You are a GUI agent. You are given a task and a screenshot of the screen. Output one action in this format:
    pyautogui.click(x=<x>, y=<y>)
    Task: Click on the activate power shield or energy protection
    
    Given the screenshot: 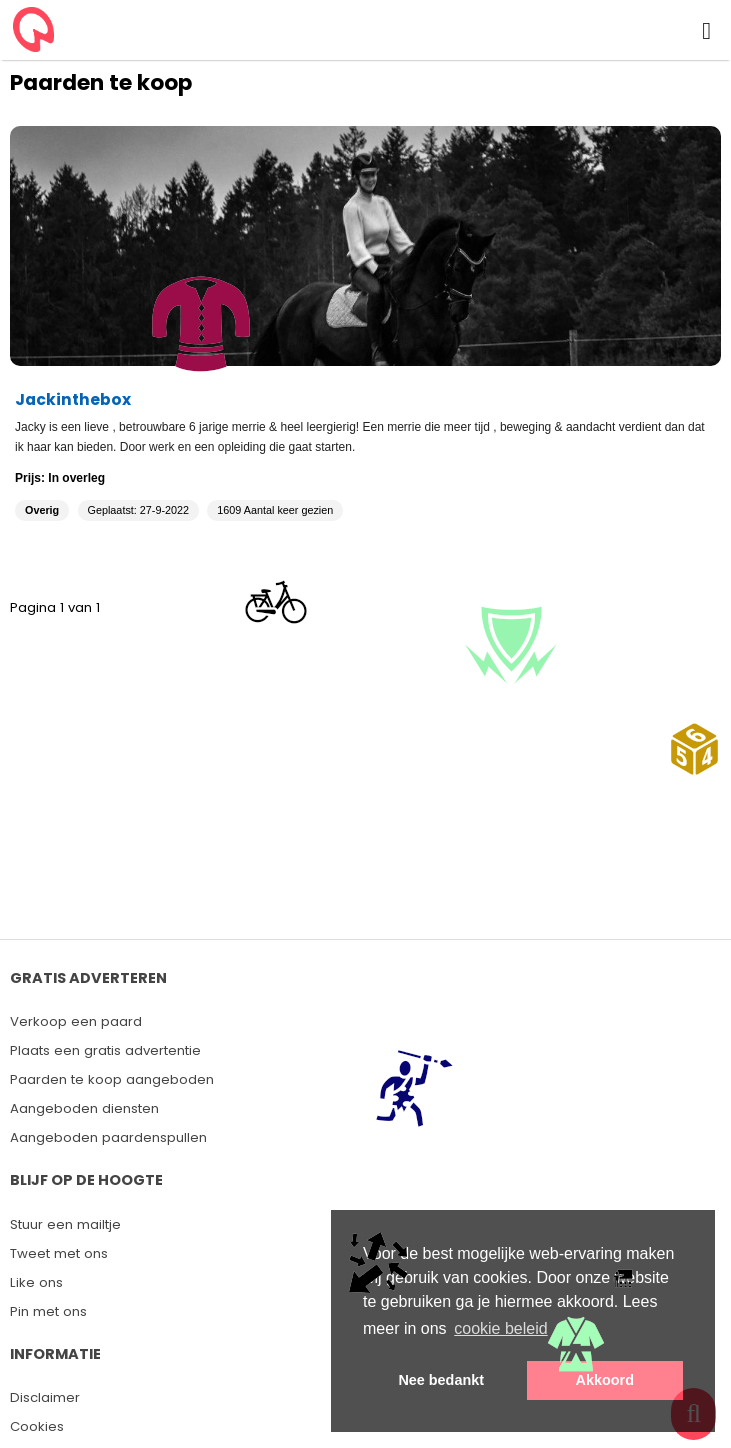 What is the action you would take?
    pyautogui.click(x=511, y=642)
    